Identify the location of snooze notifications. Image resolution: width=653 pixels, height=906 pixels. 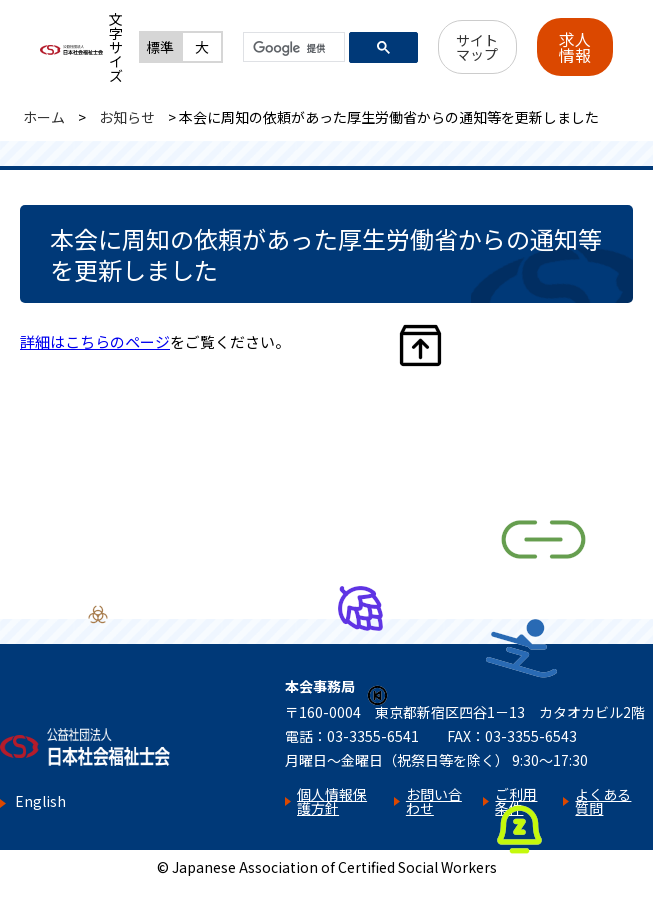
(519, 829).